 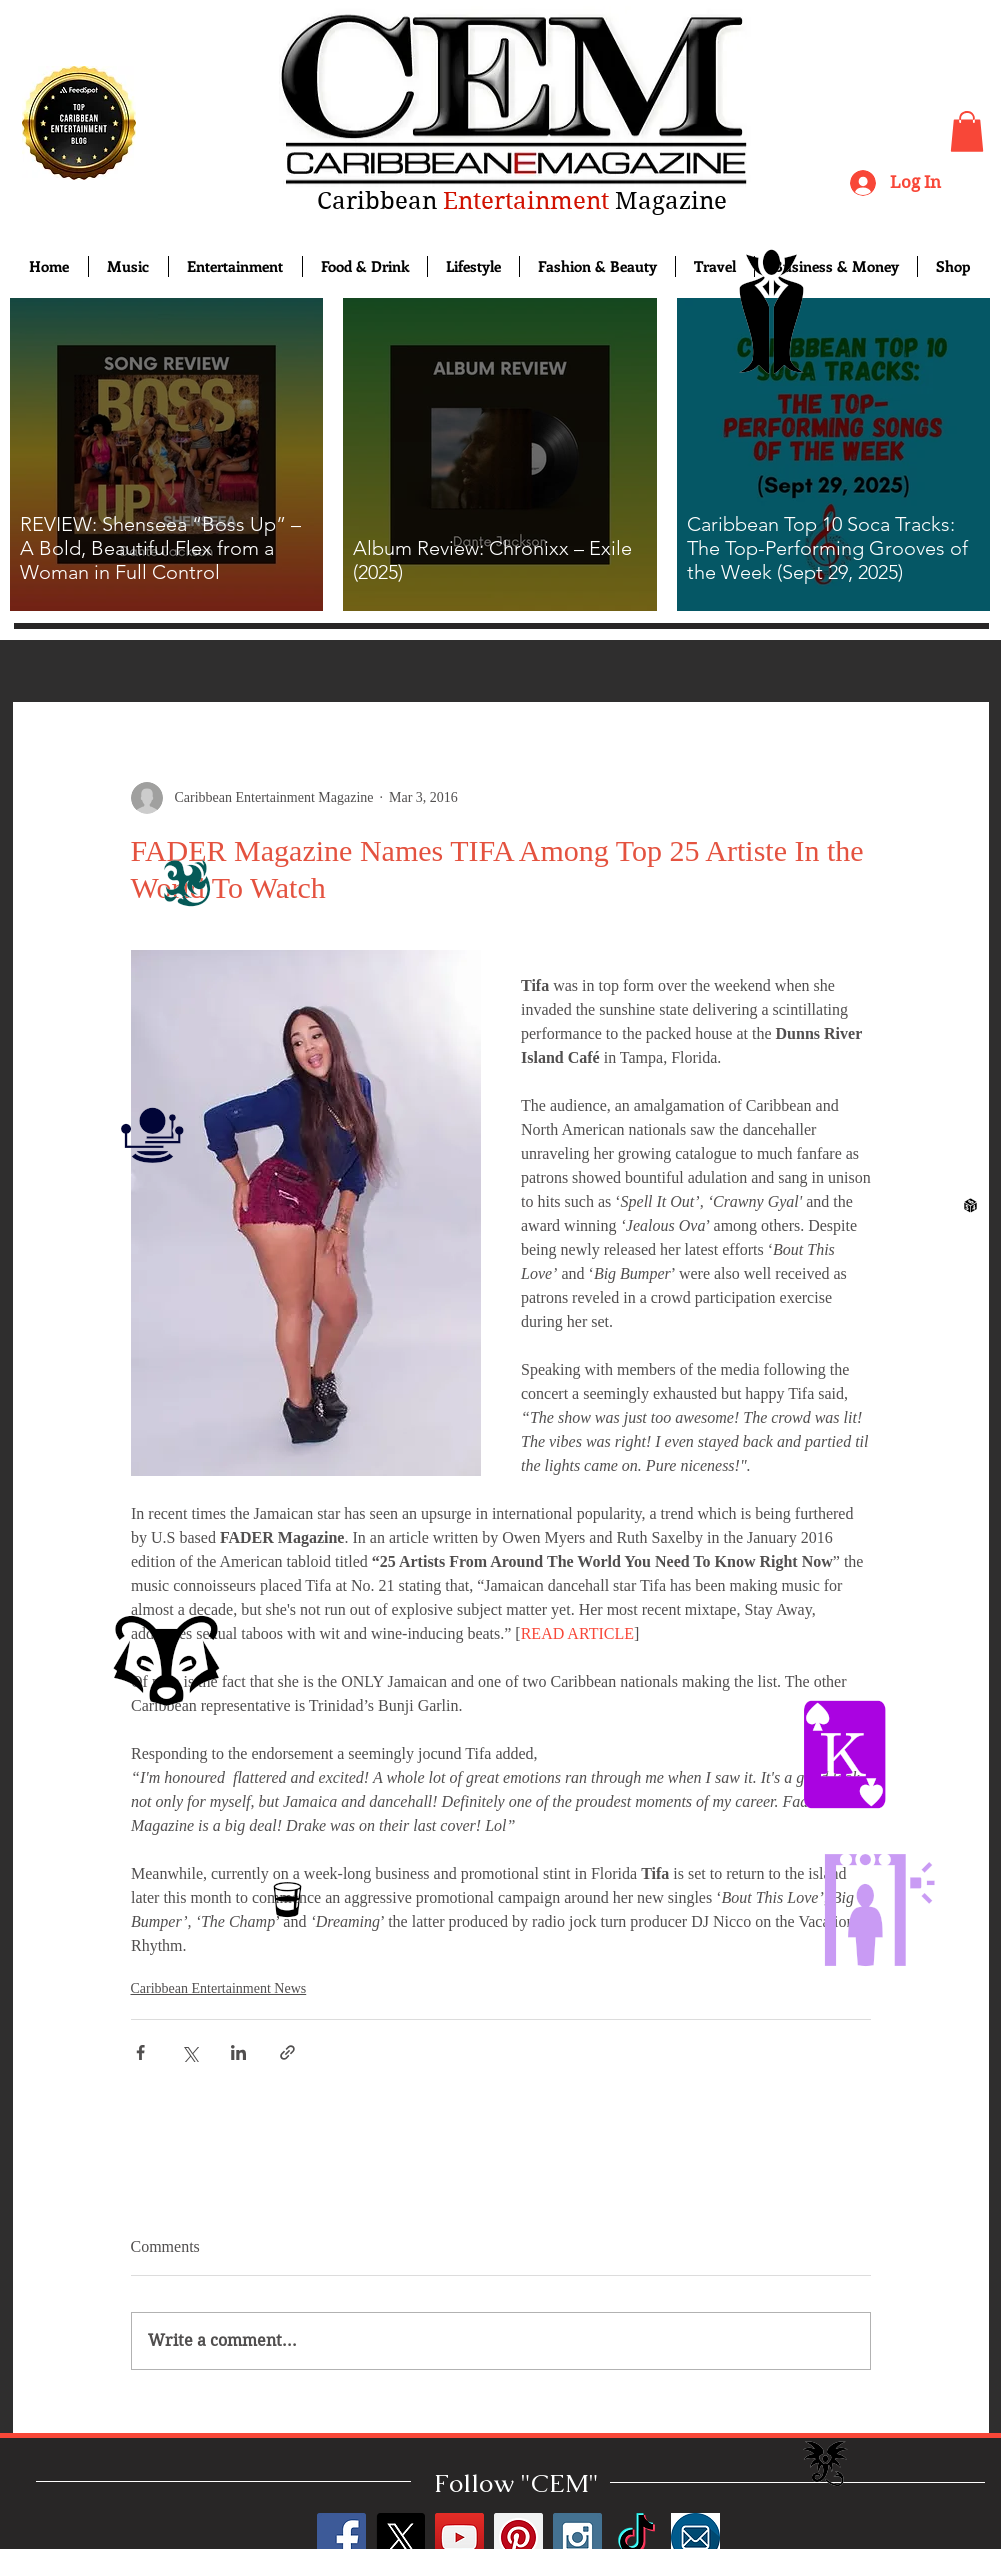 What do you see at coordinates (877, 1910) in the screenshot?
I see `security checkpoint or metal detector gate` at bounding box center [877, 1910].